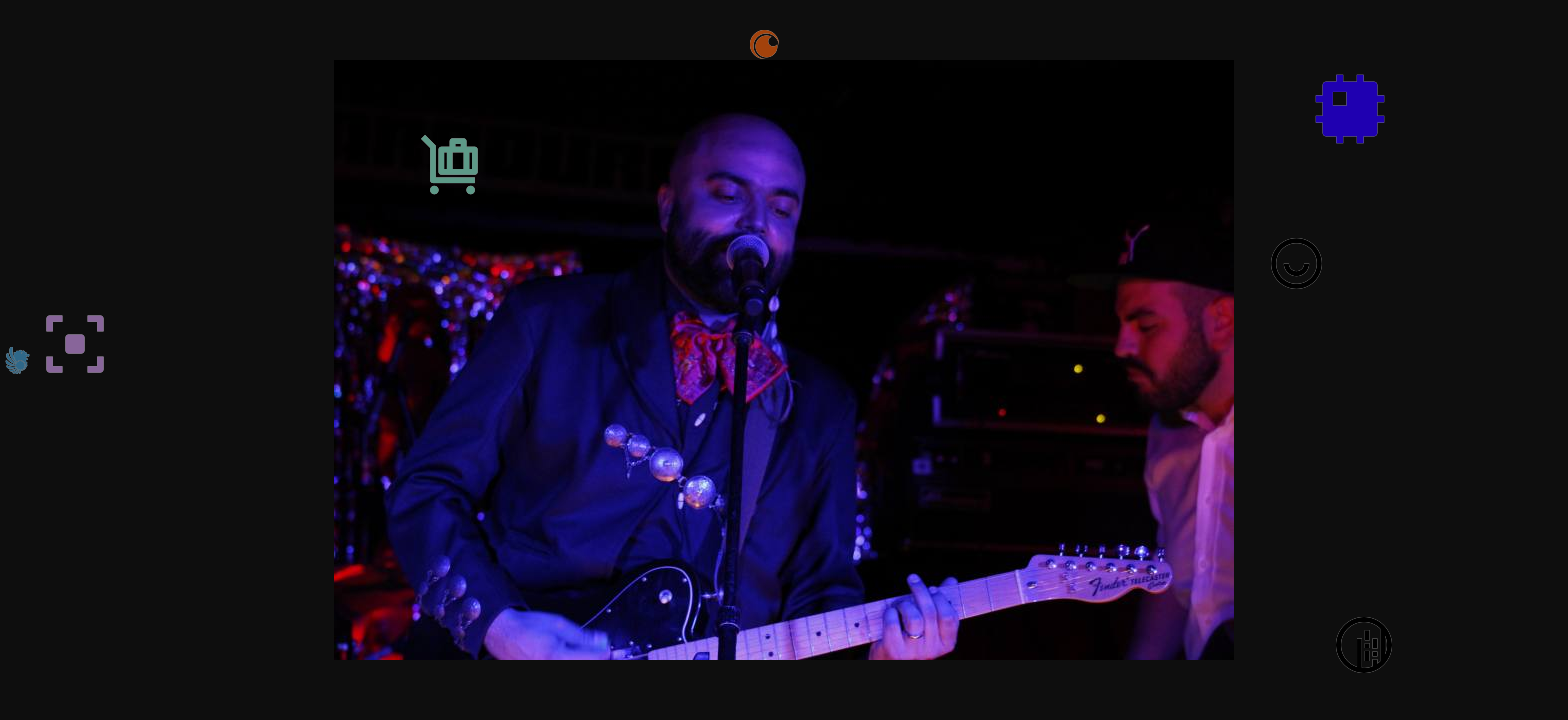  Describe the element at coordinates (764, 44) in the screenshot. I see `open the Crunchyroll app` at that location.